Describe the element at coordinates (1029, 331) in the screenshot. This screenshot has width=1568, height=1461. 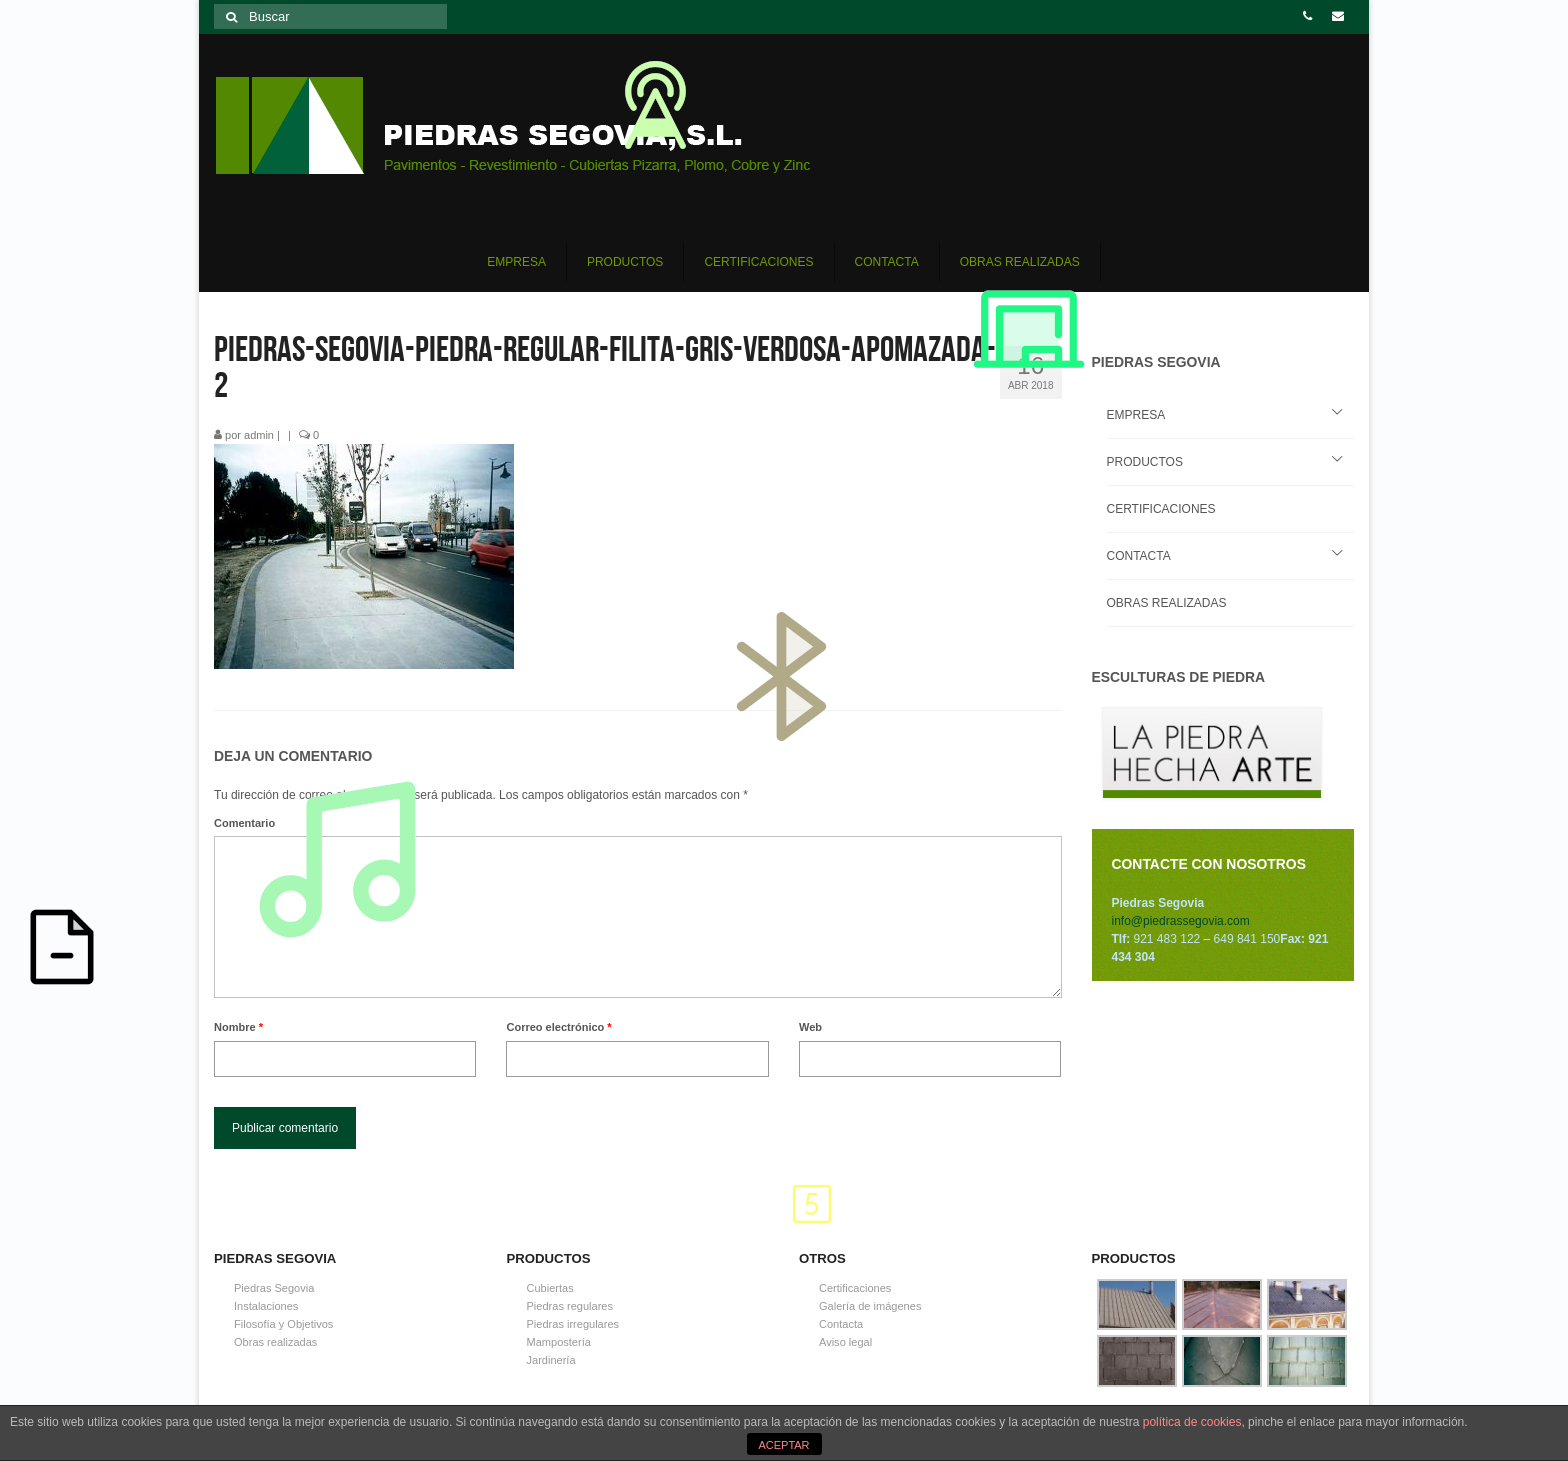
I see `open presentation or teaching mode` at that location.